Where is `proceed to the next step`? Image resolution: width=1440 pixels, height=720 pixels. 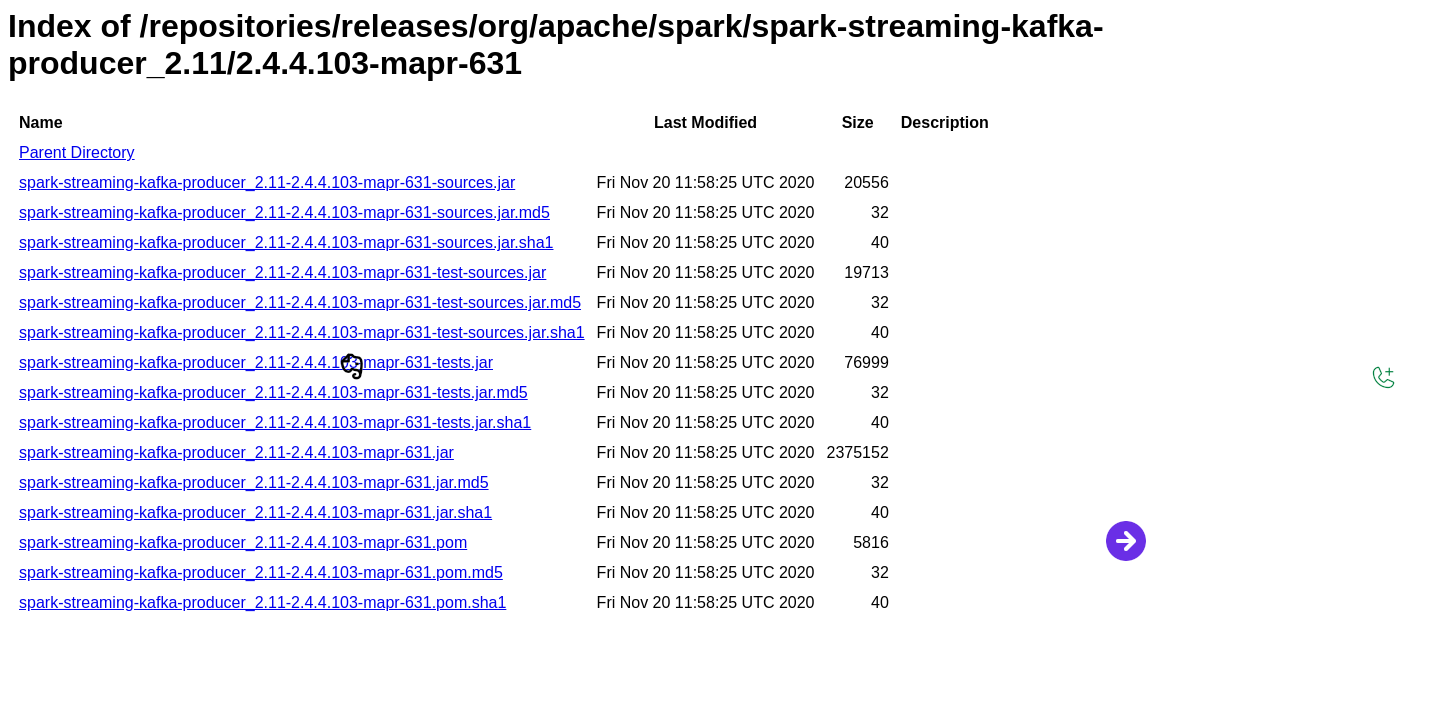 proceed to the next step is located at coordinates (1126, 541).